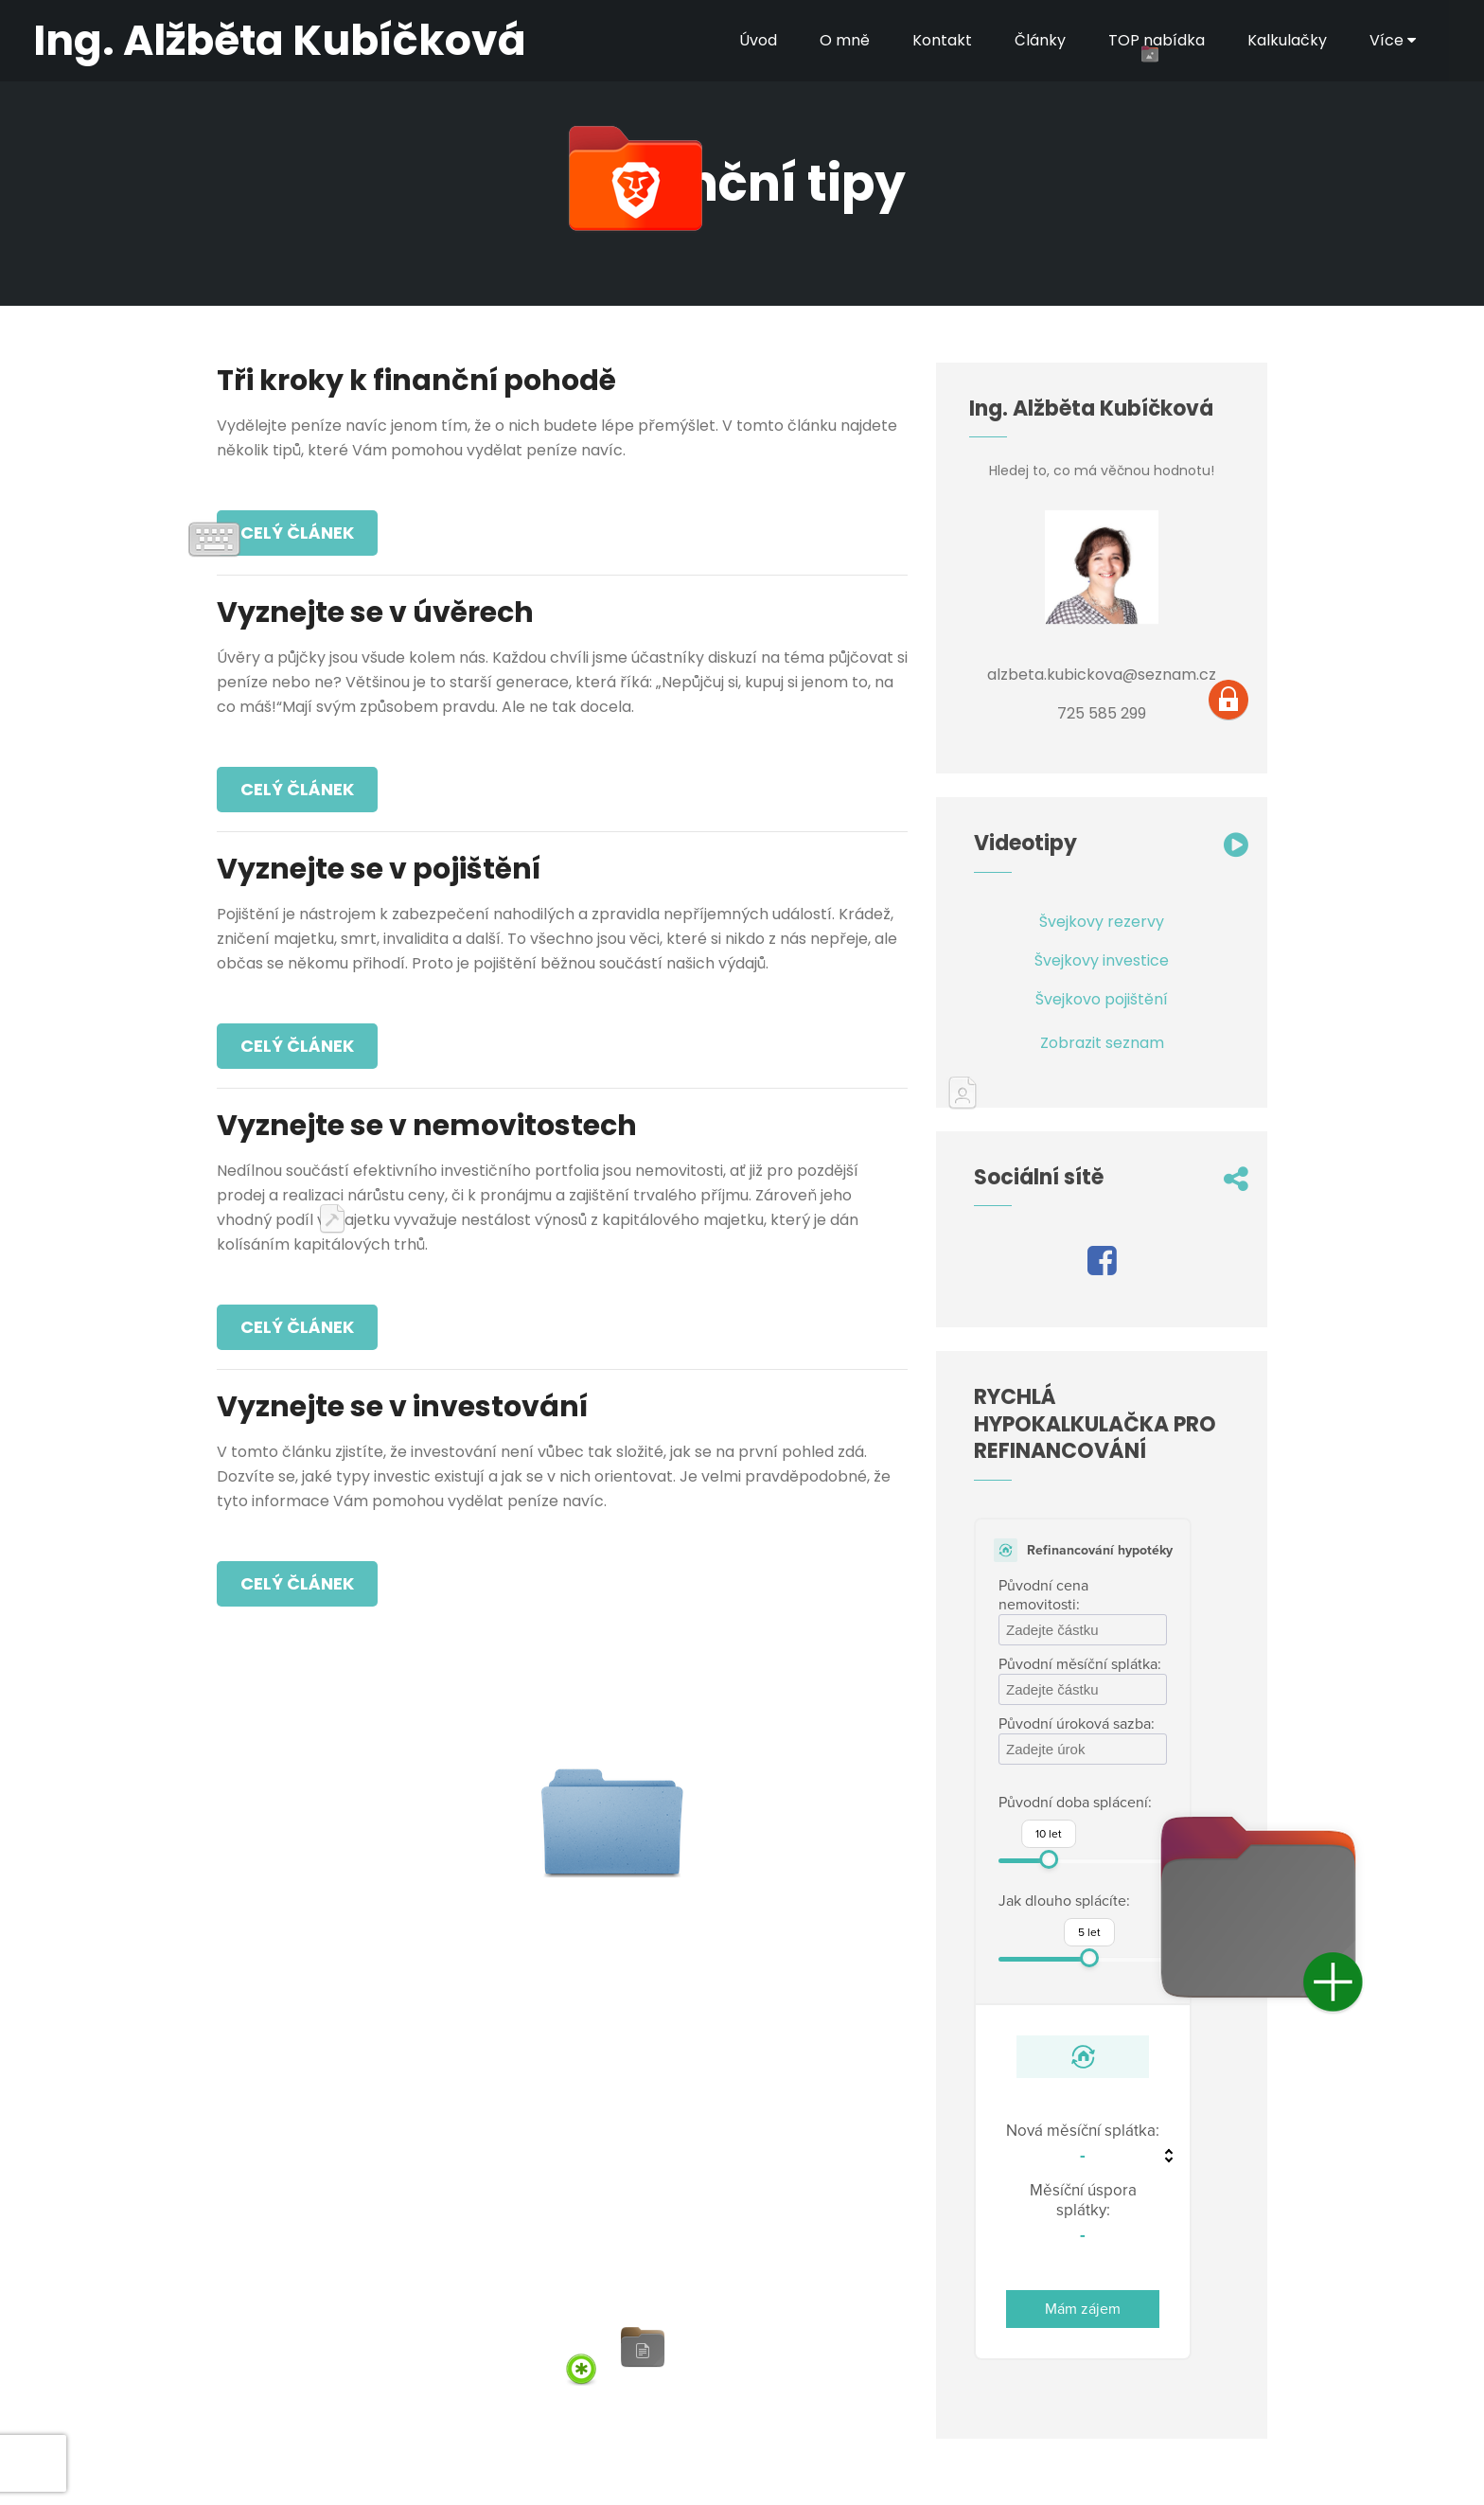  Describe the element at coordinates (581, 2369) in the screenshot. I see `indicates a generic or unspecified item type` at that location.